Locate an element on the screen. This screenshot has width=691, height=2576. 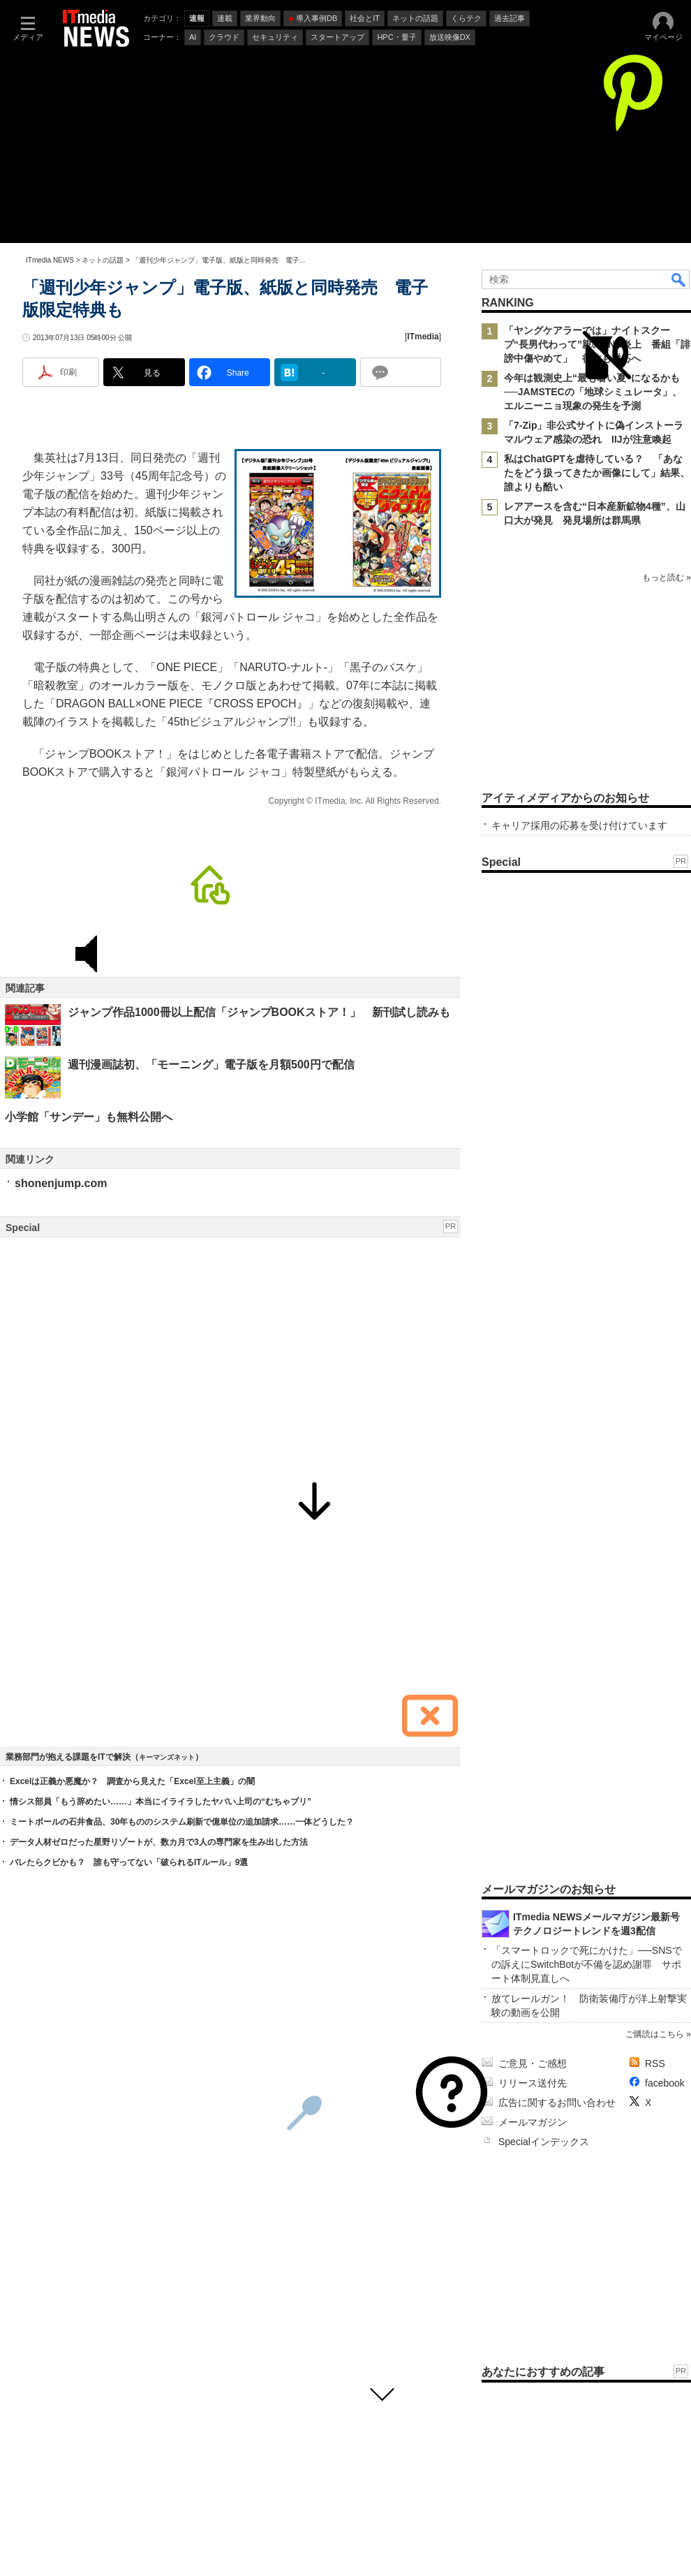
expand a dropdown menu is located at coordinates (382, 2393).